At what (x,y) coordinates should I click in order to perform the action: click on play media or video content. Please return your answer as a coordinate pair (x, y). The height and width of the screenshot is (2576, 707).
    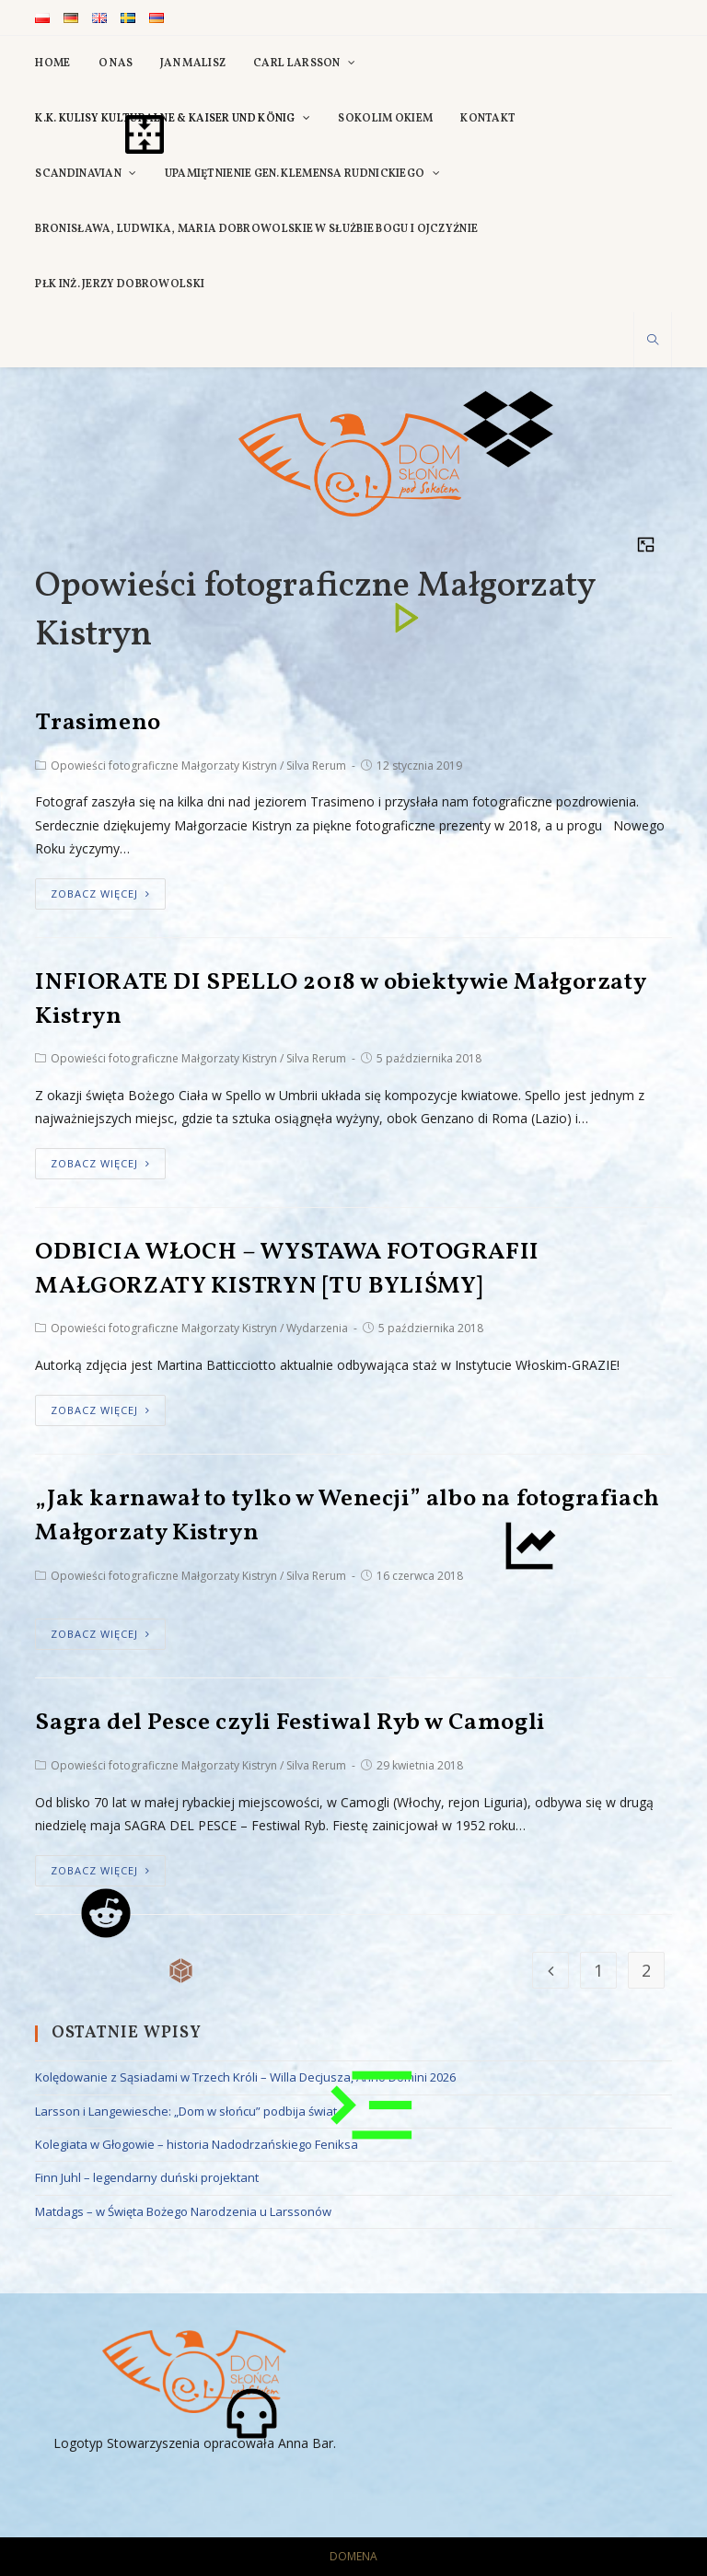
    Looking at the image, I should click on (403, 618).